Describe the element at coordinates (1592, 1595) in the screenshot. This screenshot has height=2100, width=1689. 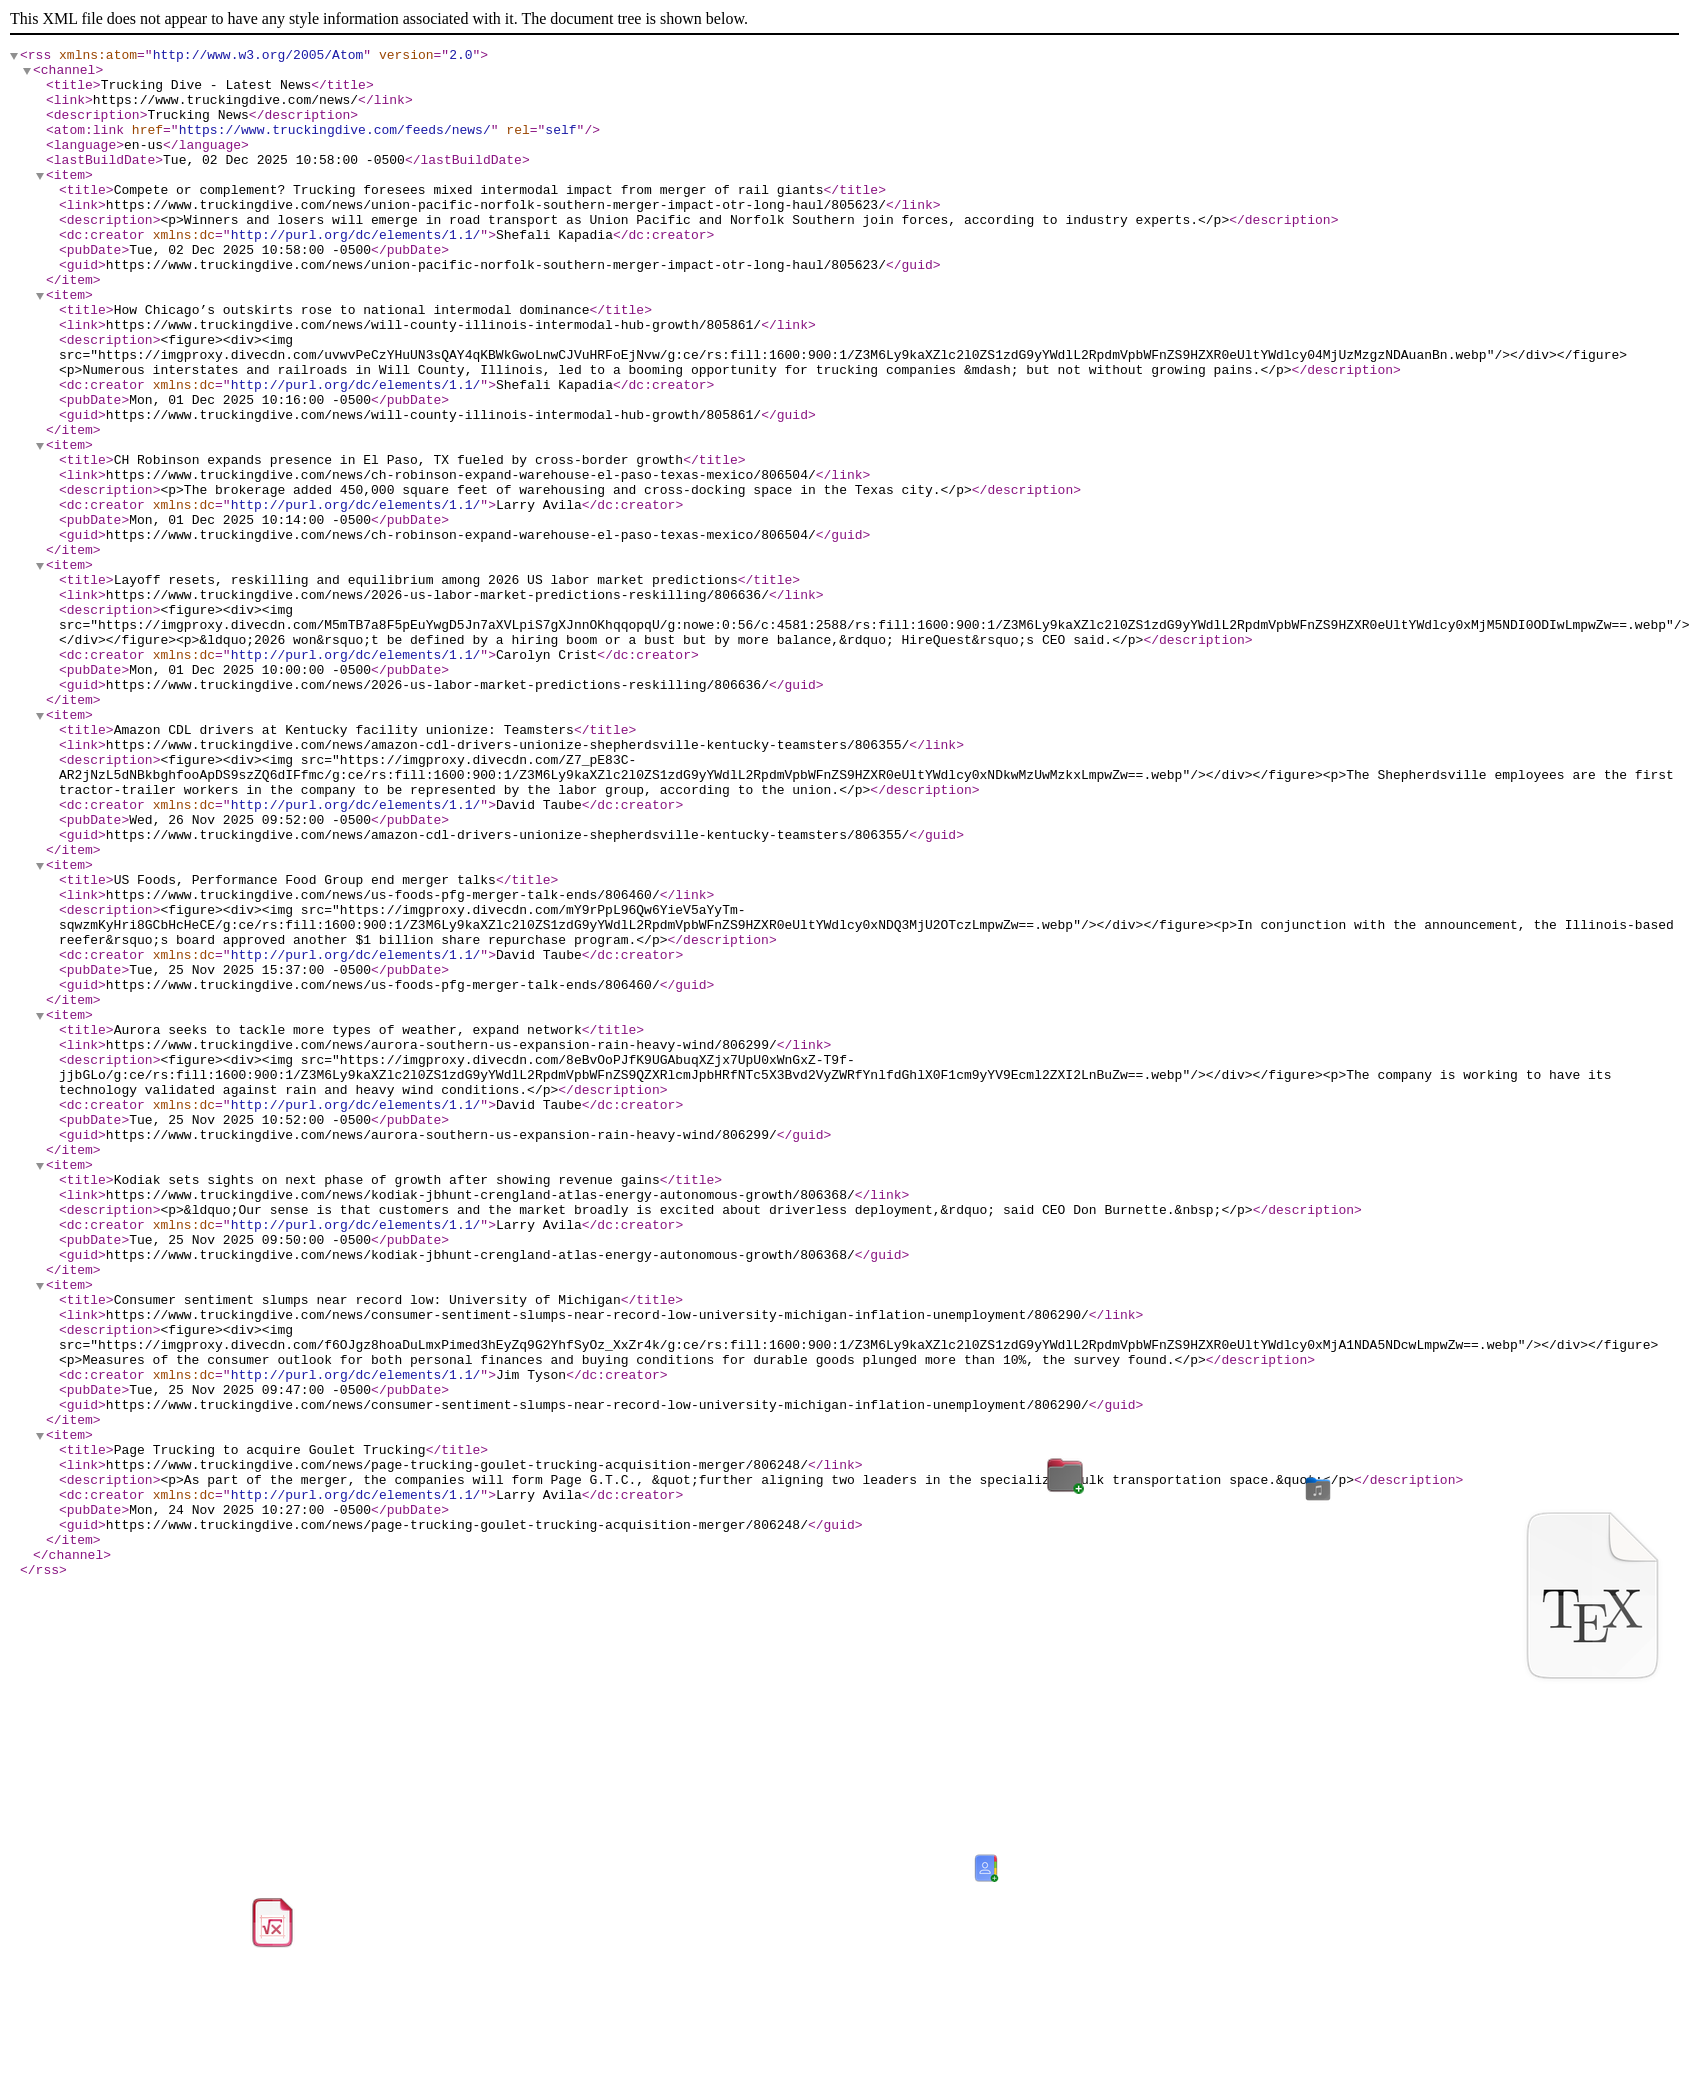
I see `a LaTeX or TeX document file` at that location.